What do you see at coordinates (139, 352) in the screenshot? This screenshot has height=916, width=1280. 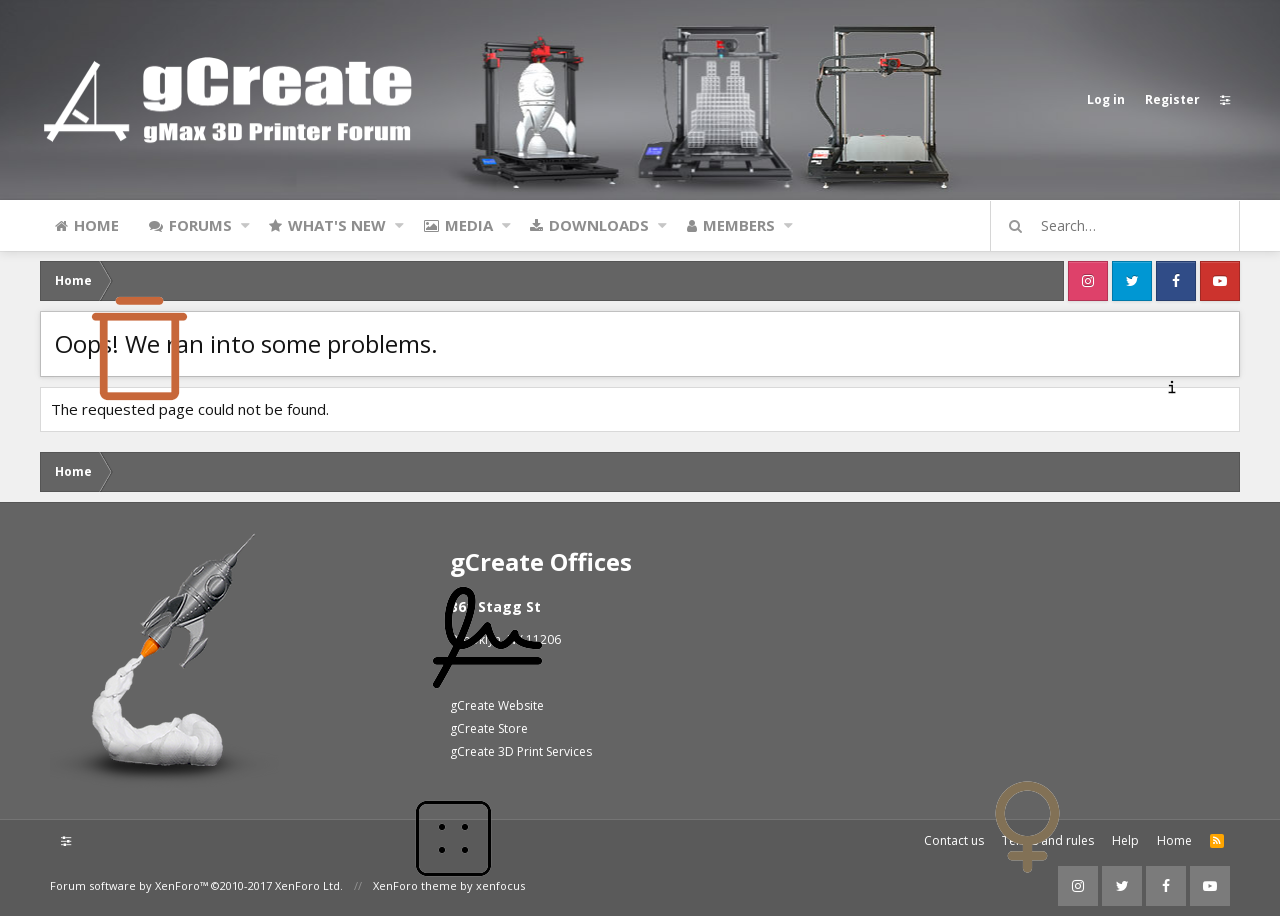 I see `delete an item` at bounding box center [139, 352].